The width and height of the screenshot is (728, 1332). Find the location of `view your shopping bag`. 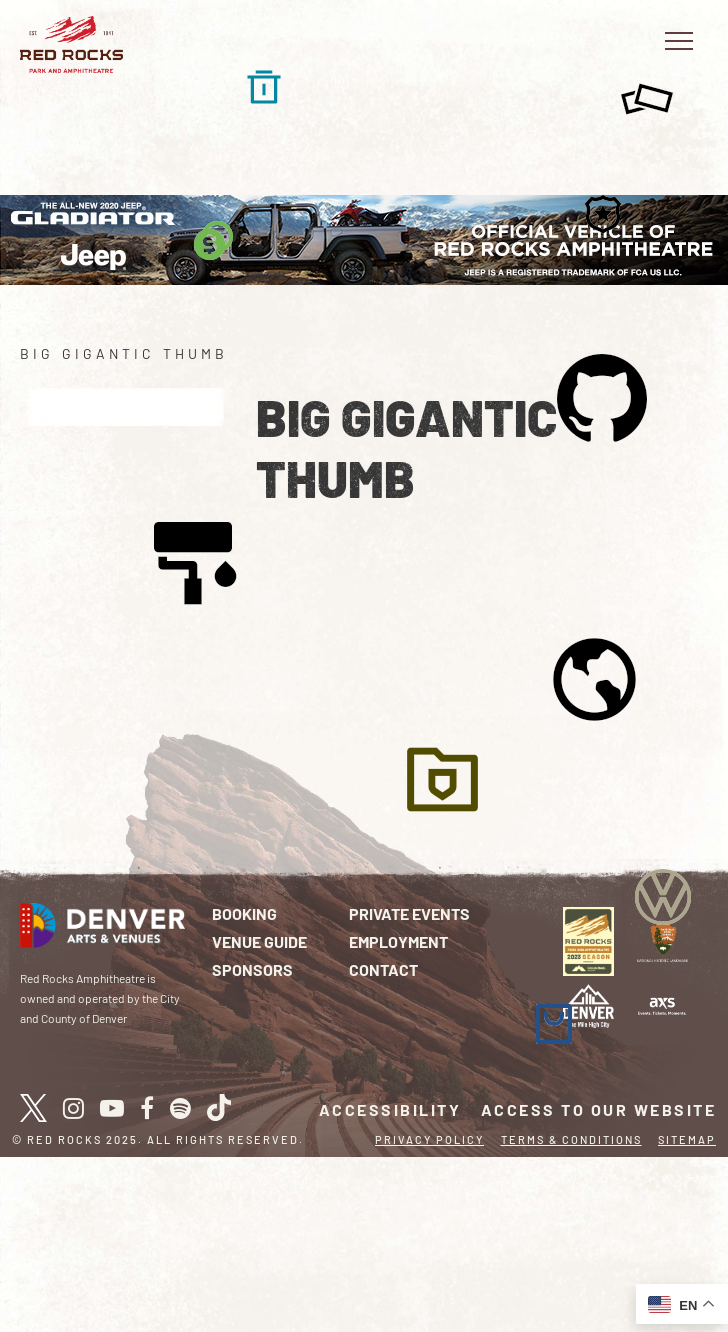

view your shopping bag is located at coordinates (554, 1024).